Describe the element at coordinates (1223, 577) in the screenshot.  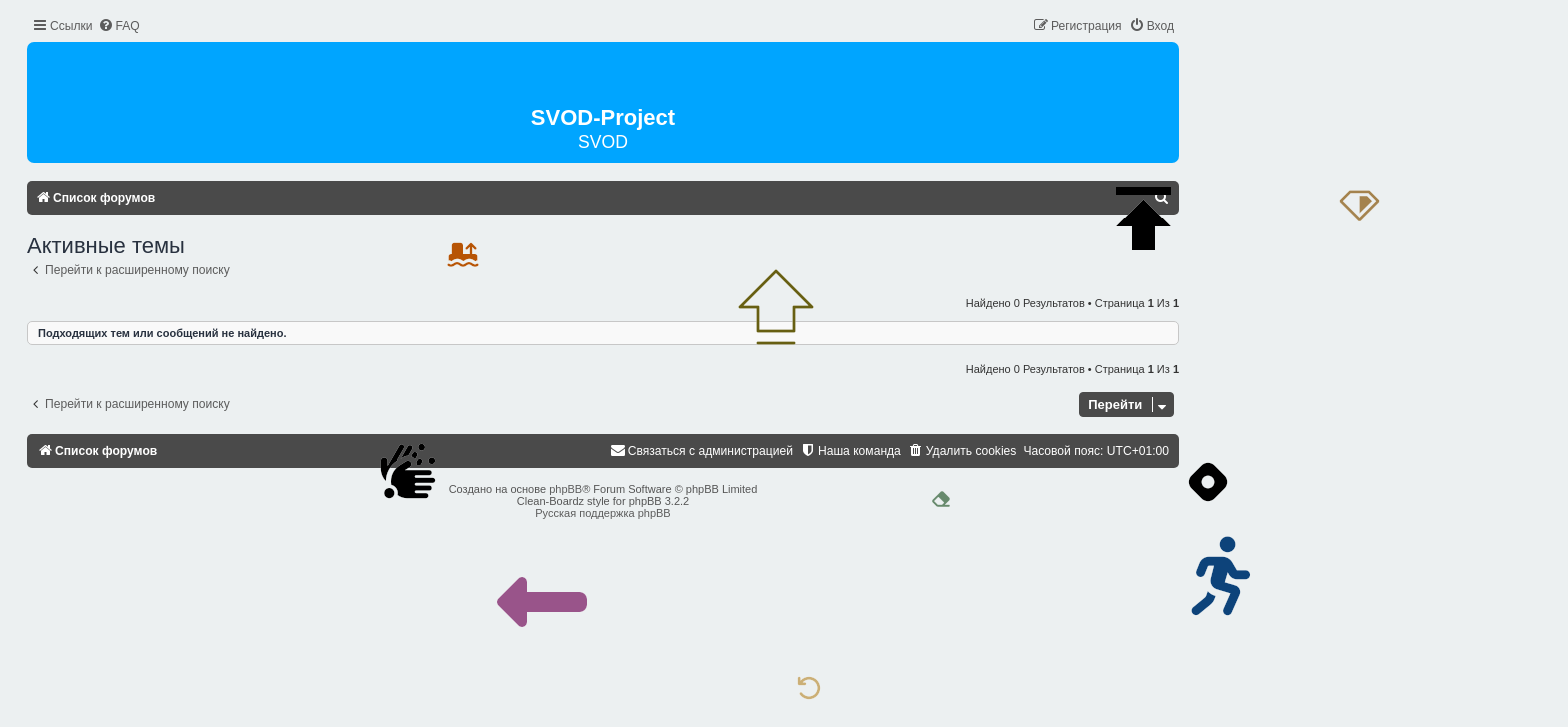
I see `start a run or workout session` at that location.